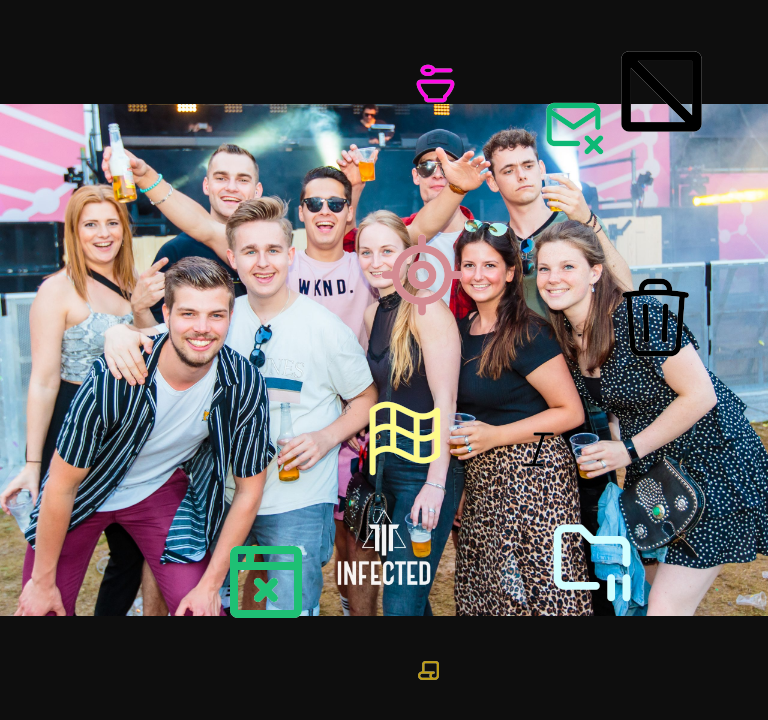  What do you see at coordinates (402, 437) in the screenshot?
I see `indicates a finish line or goal completion` at bounding box center [402, 437].